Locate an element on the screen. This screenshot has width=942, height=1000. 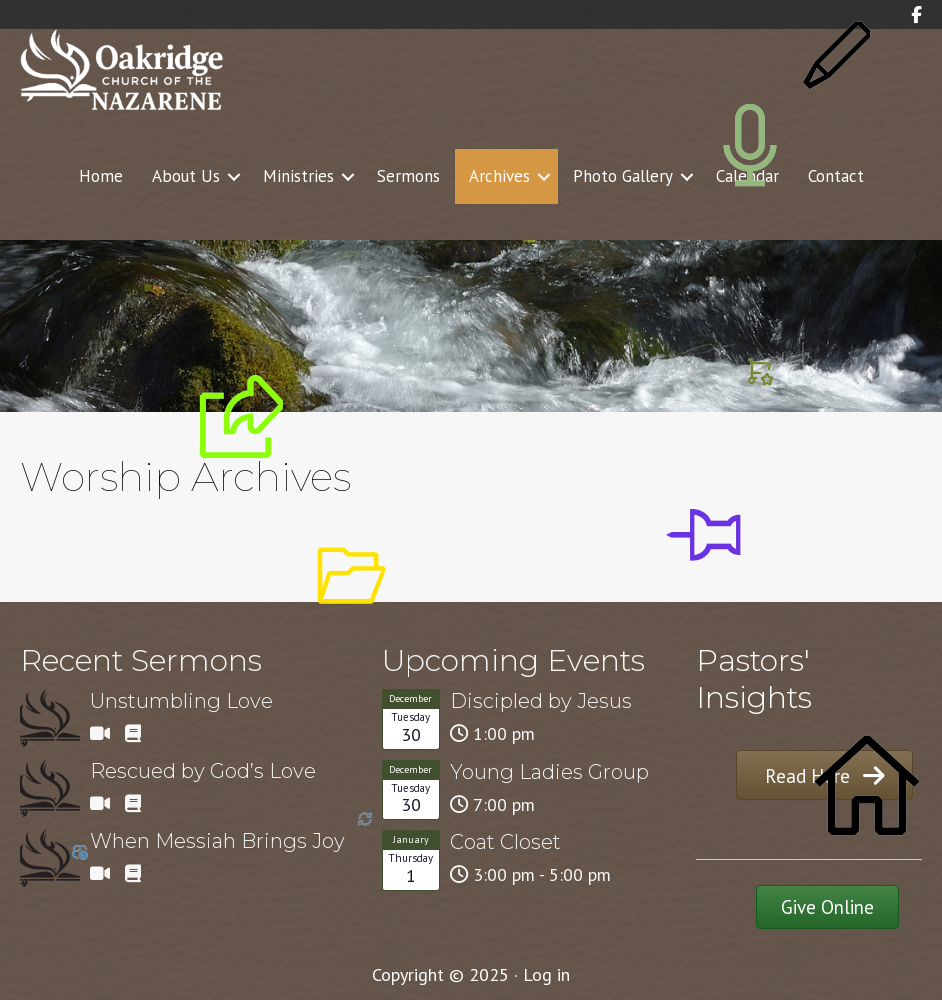
pin an item to keep it visible is located at coordinates (706, 532).